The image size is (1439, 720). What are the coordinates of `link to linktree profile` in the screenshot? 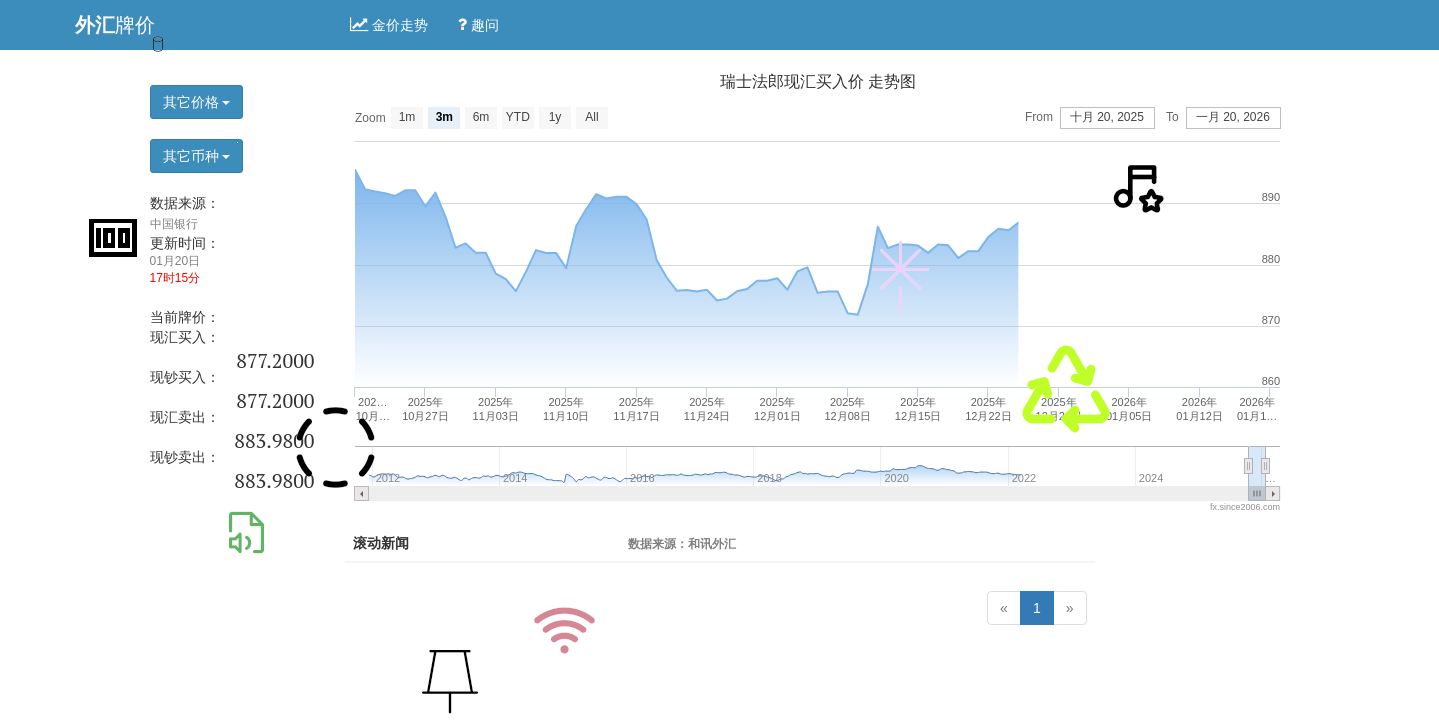 It's located at (900, 277).